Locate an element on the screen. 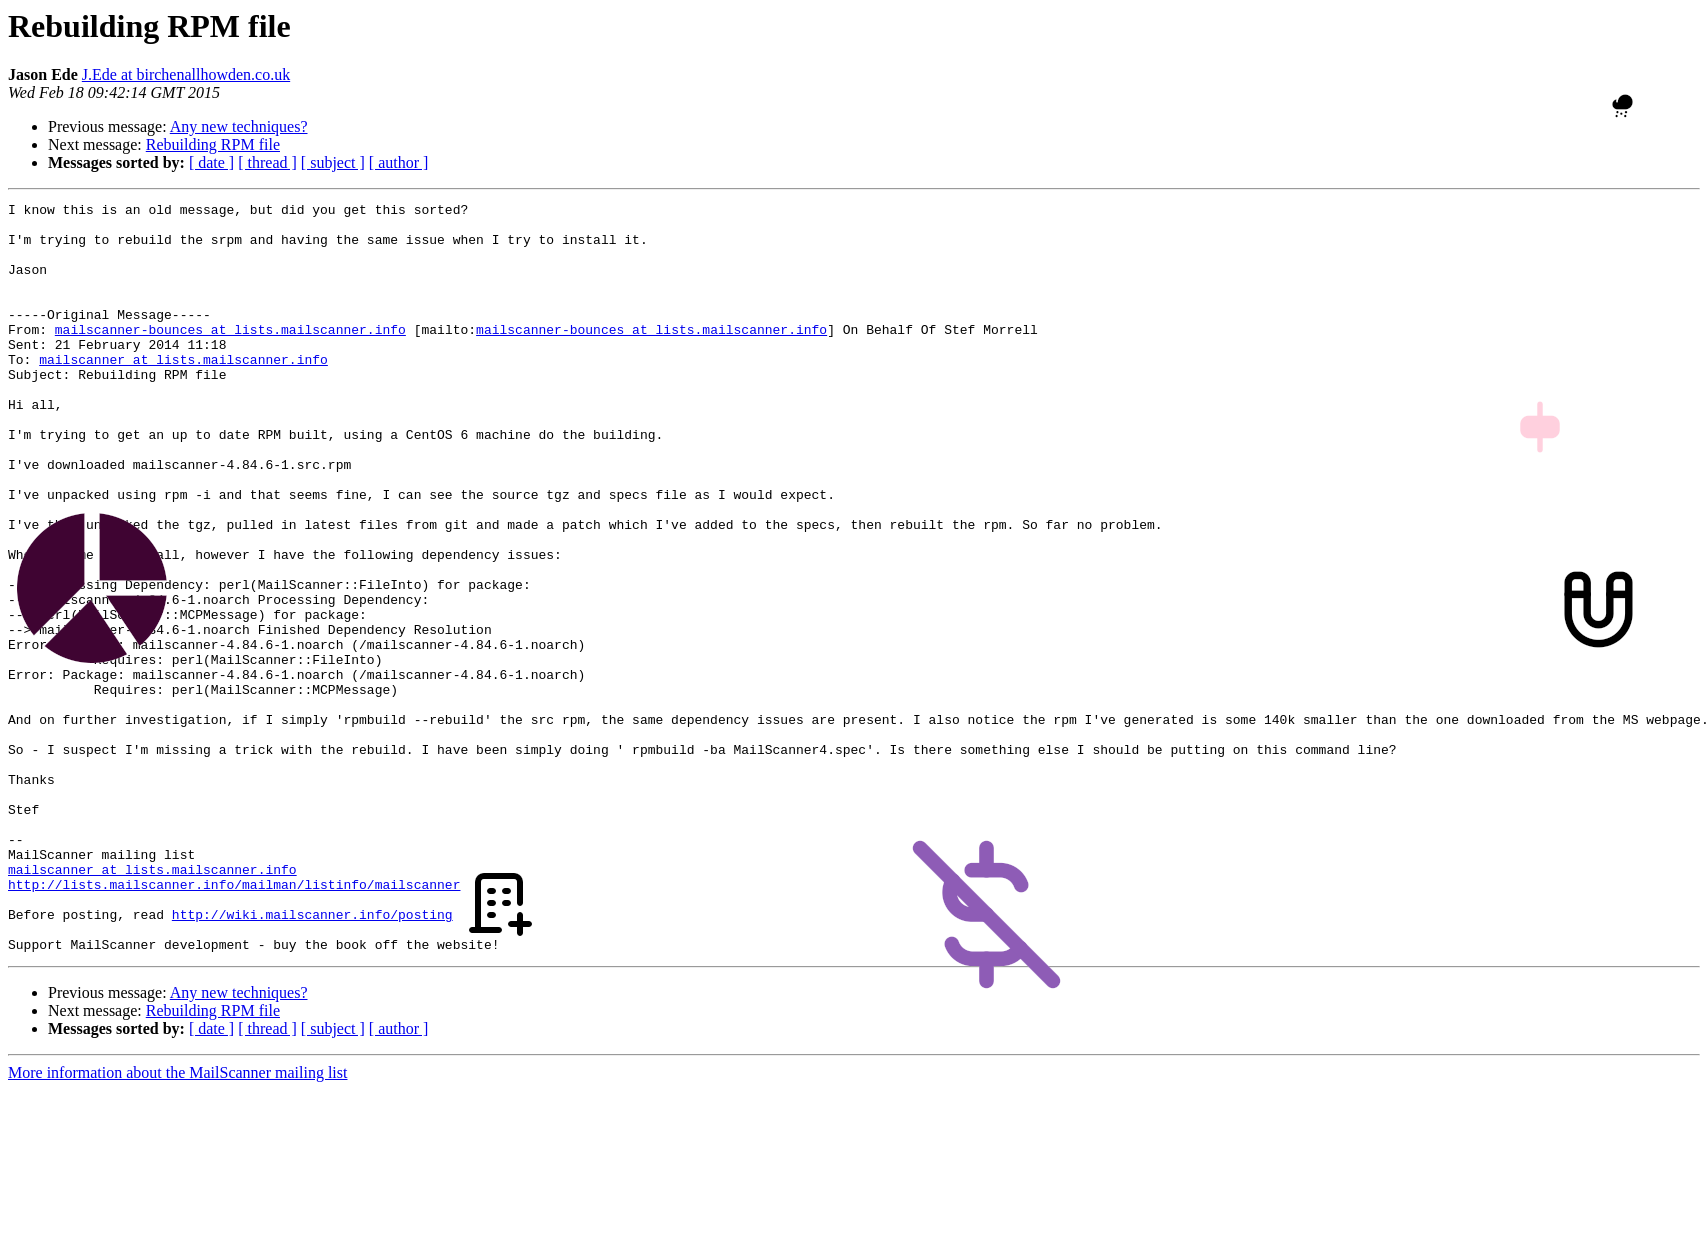 Image resolution: width=1708 pixels, height=1240 pixels. view pie chart analytics is located at coordinates (92, 588).